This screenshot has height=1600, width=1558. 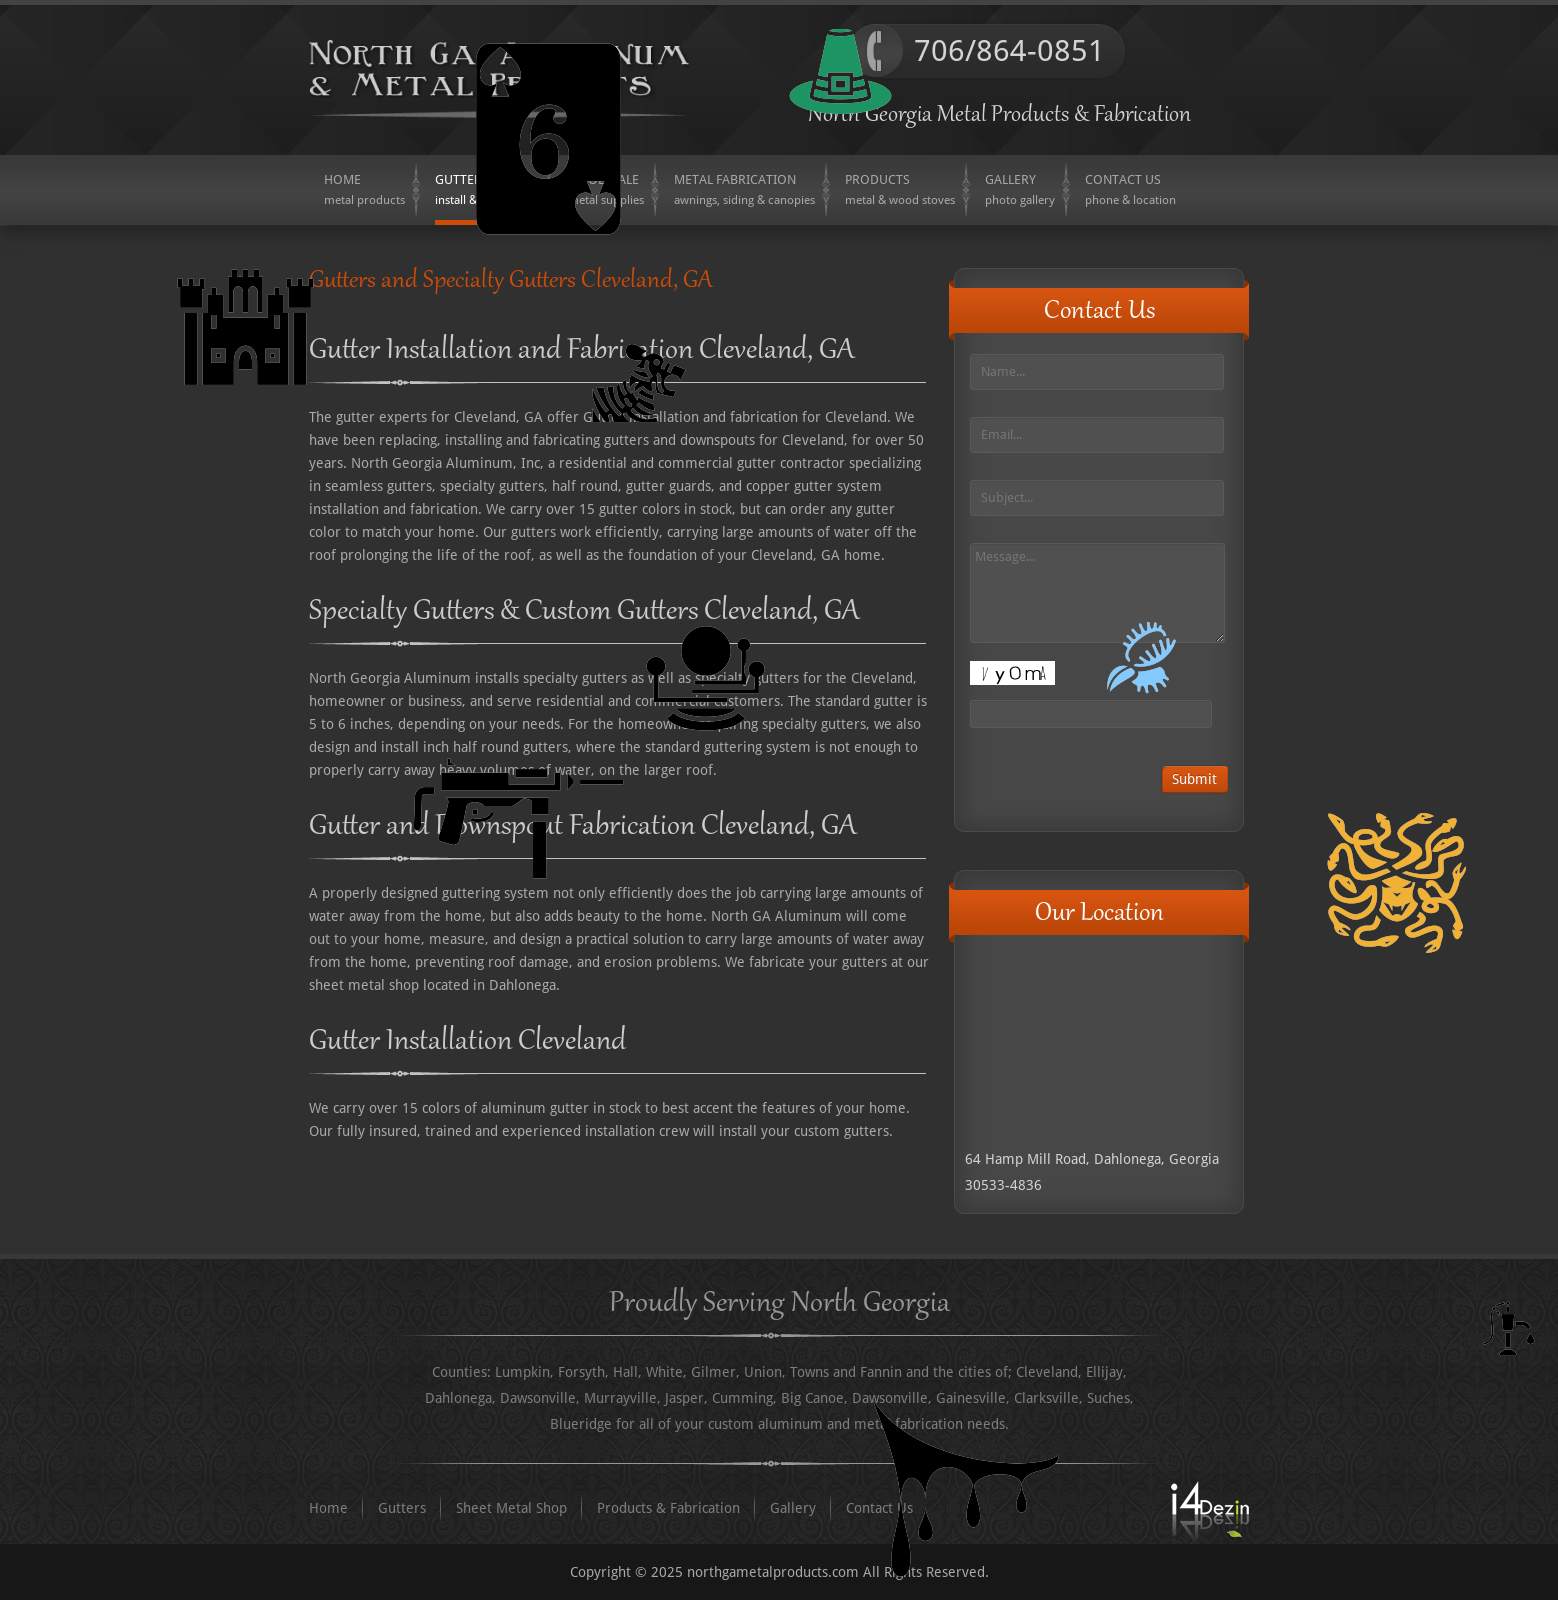 I want to click on six of spades playing card, so click(x=548, y=139).